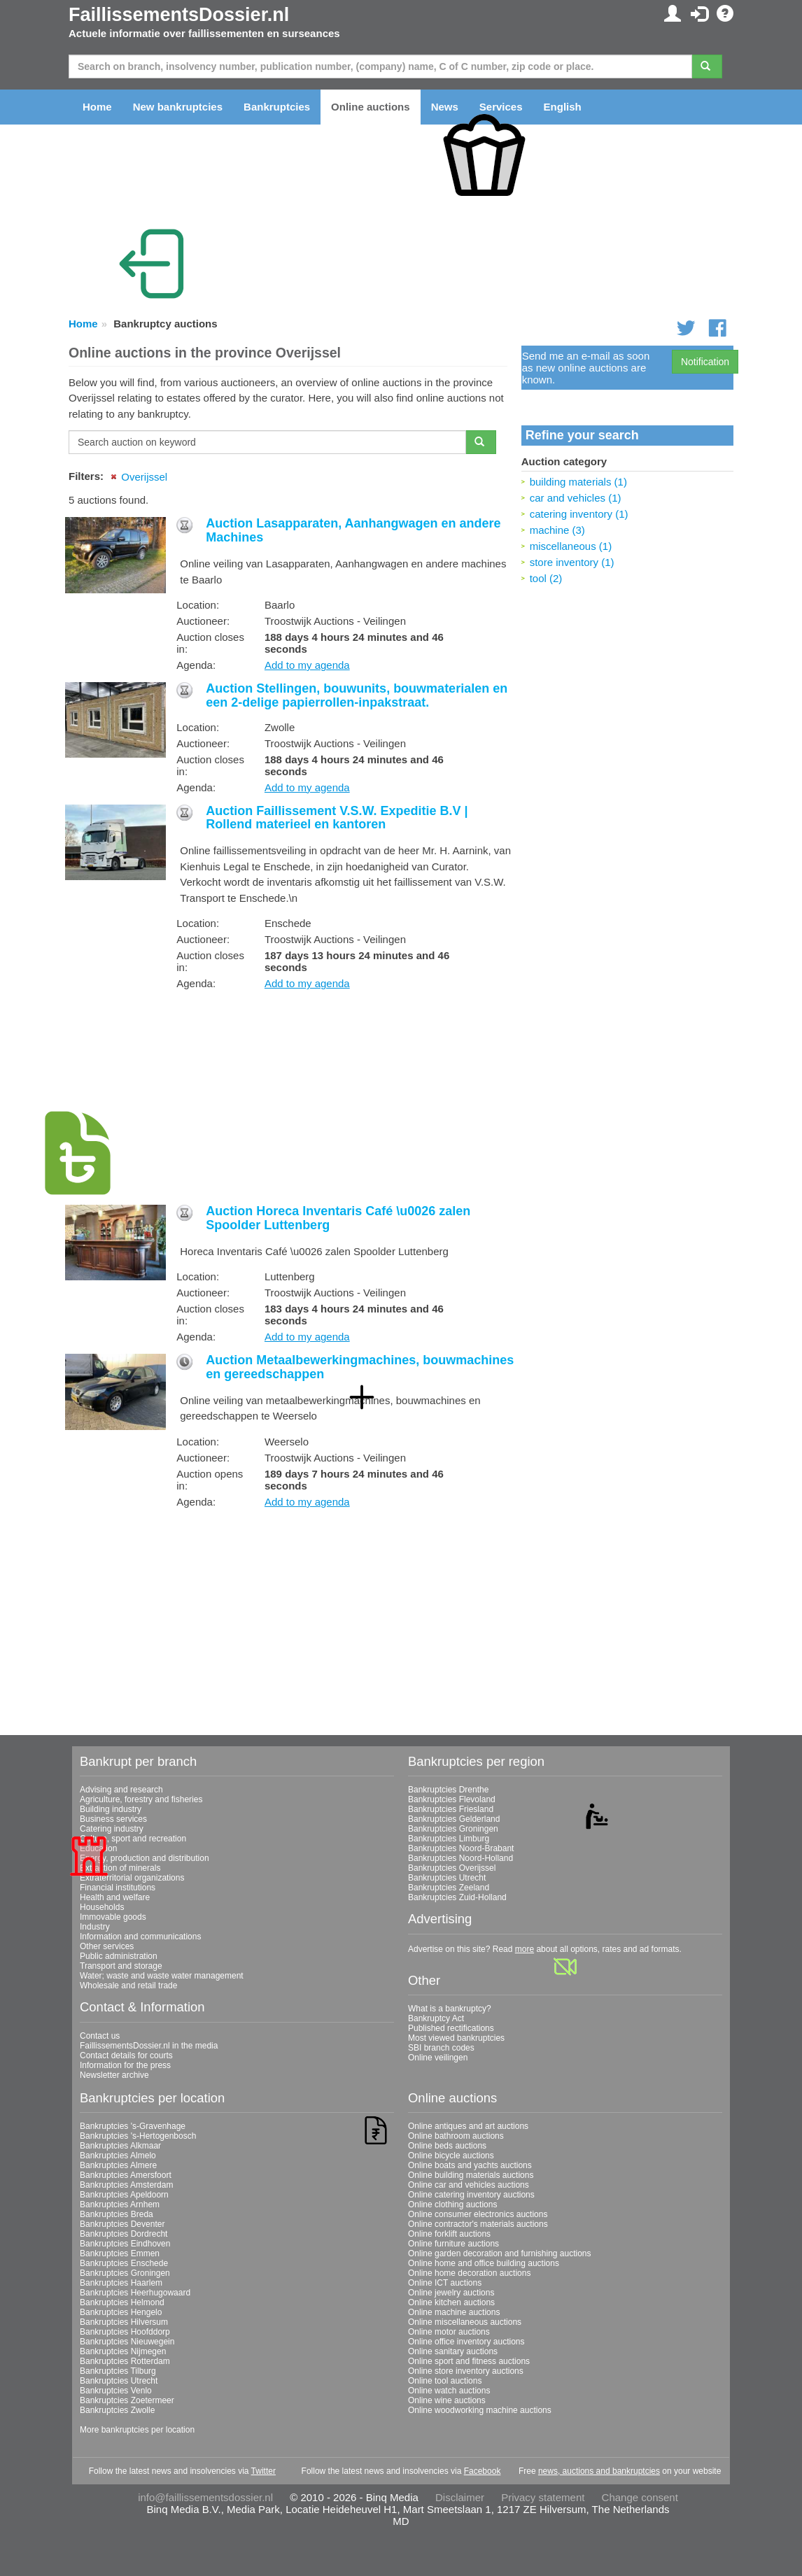  I want to click on add a new item, so click(362, 1397).